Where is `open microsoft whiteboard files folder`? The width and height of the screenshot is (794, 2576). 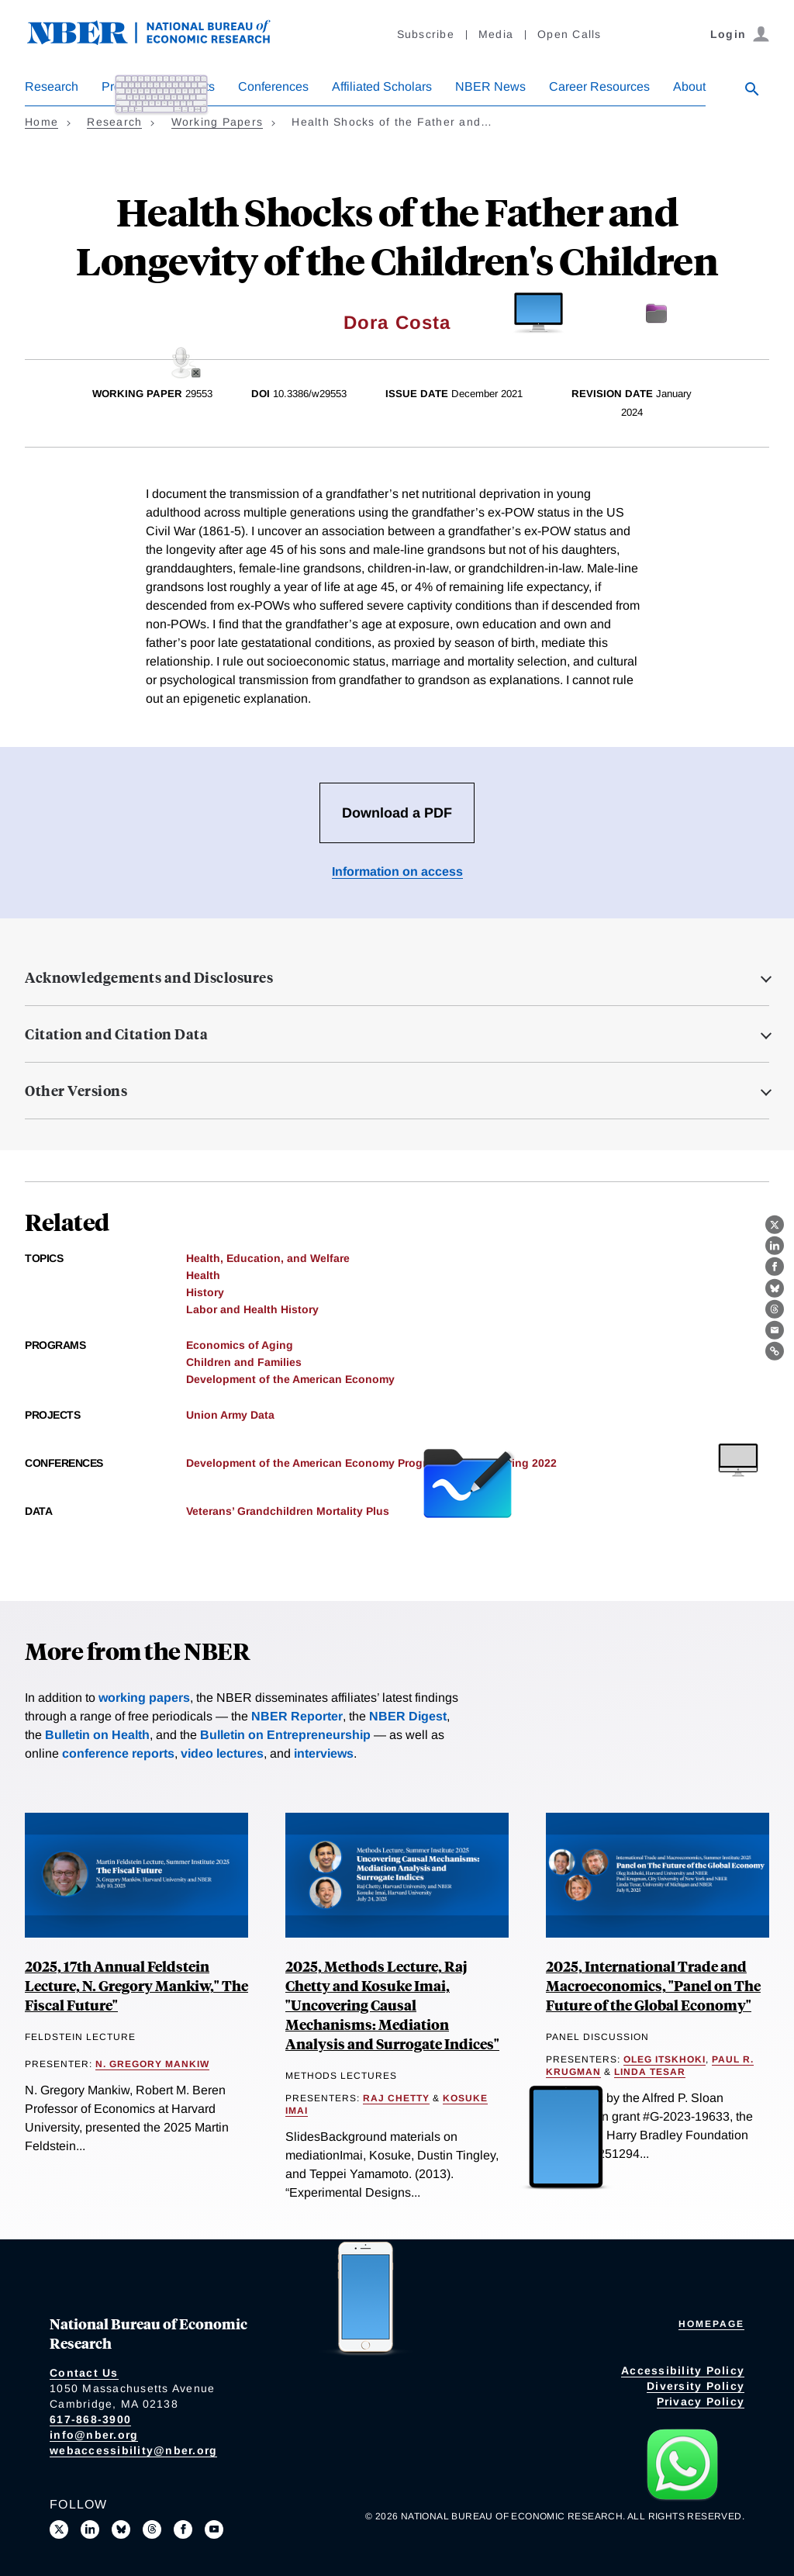
open microsoft whiteboard files folder is located at coordinates (467, 1485).